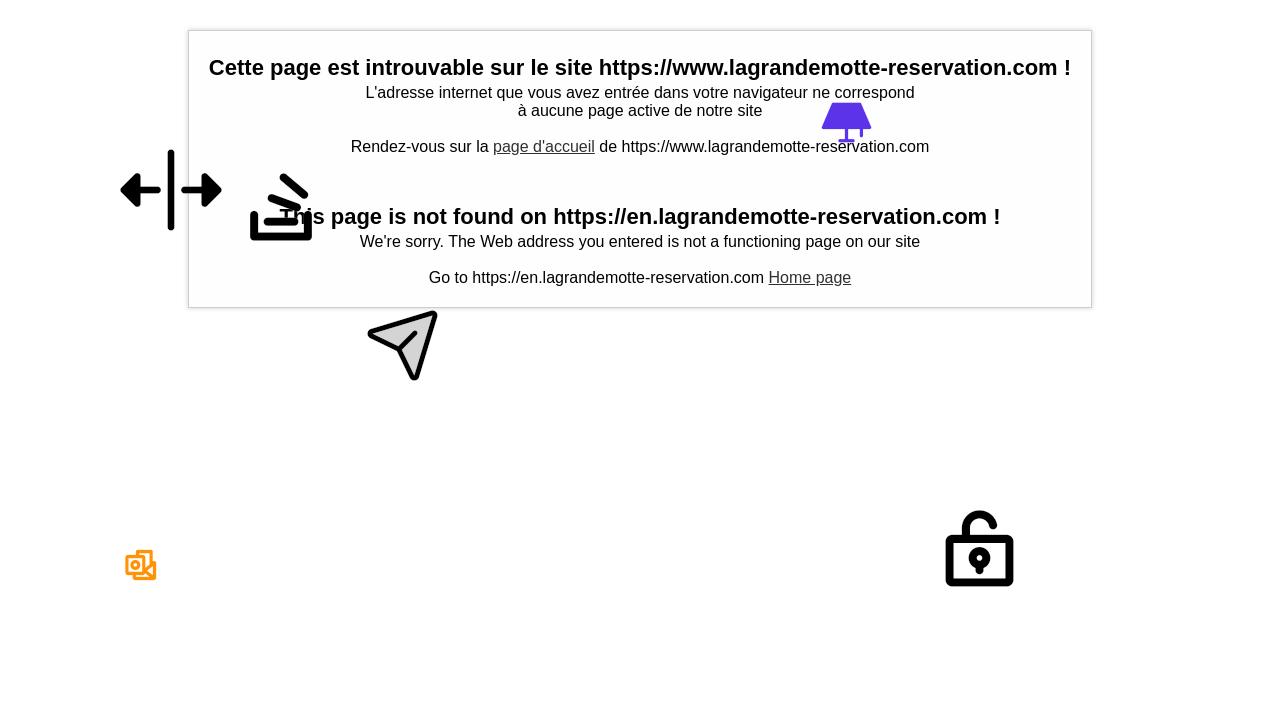 The width and height of the screenshot is (1280, 720). What do you see at coordinates (846, 122) in the screenshot?
I see `toggle desk lamp or reading light` at bounding box center [846, 122].